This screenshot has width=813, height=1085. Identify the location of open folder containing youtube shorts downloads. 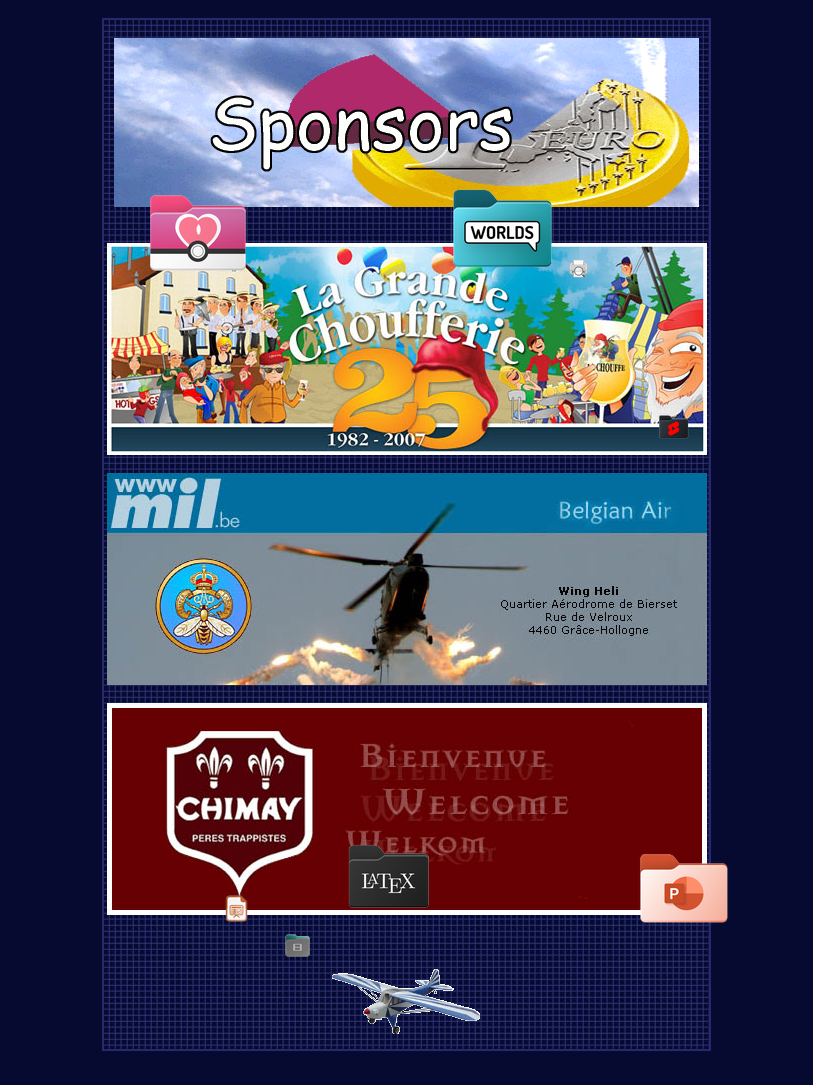
(673, 427).